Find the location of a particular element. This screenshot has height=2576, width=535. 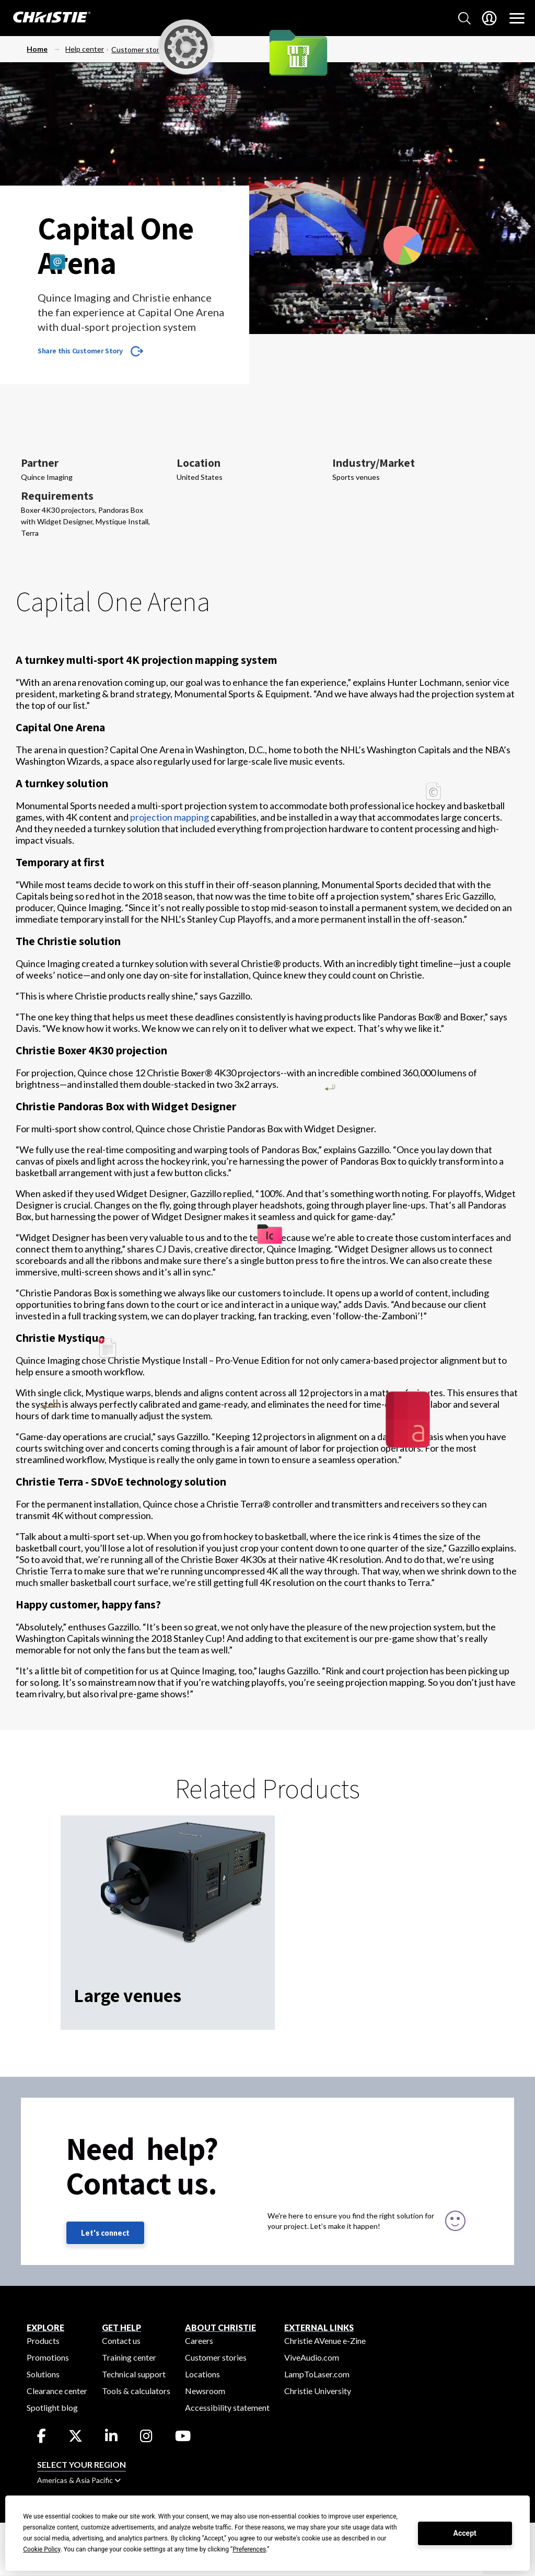

open folder containing Adobe InCopy files is located at coordinates (270, 1235).